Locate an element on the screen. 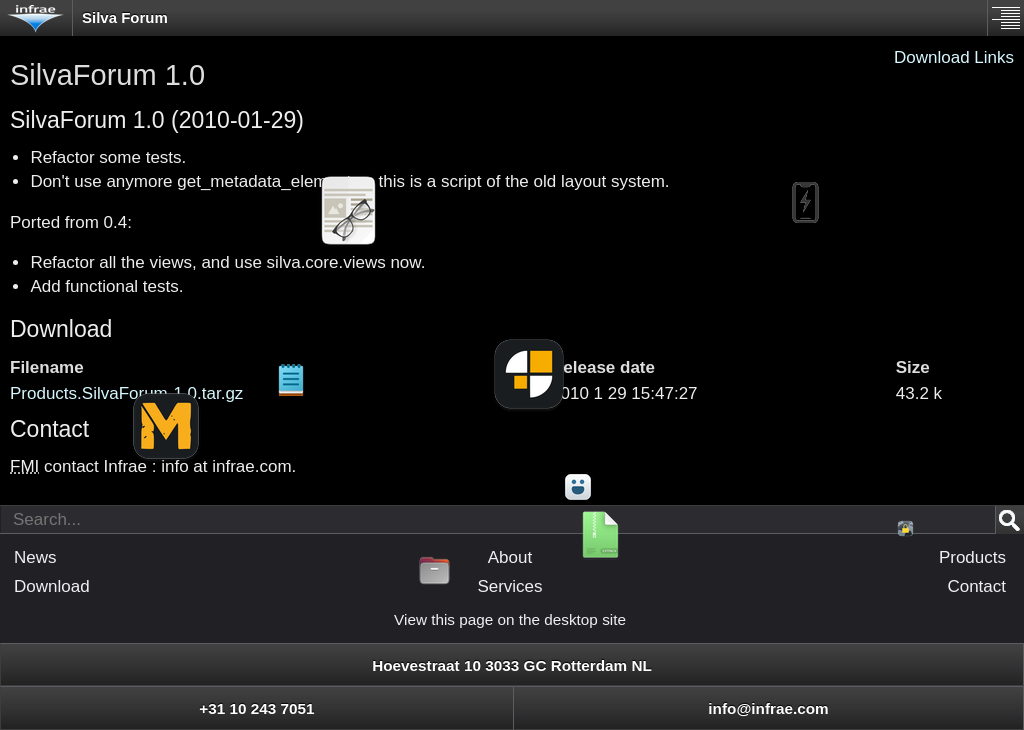 Image resolution: width=1024 pixels, height=730 pixels. launch a boy and his blob game is located at coordinates (578, 487).